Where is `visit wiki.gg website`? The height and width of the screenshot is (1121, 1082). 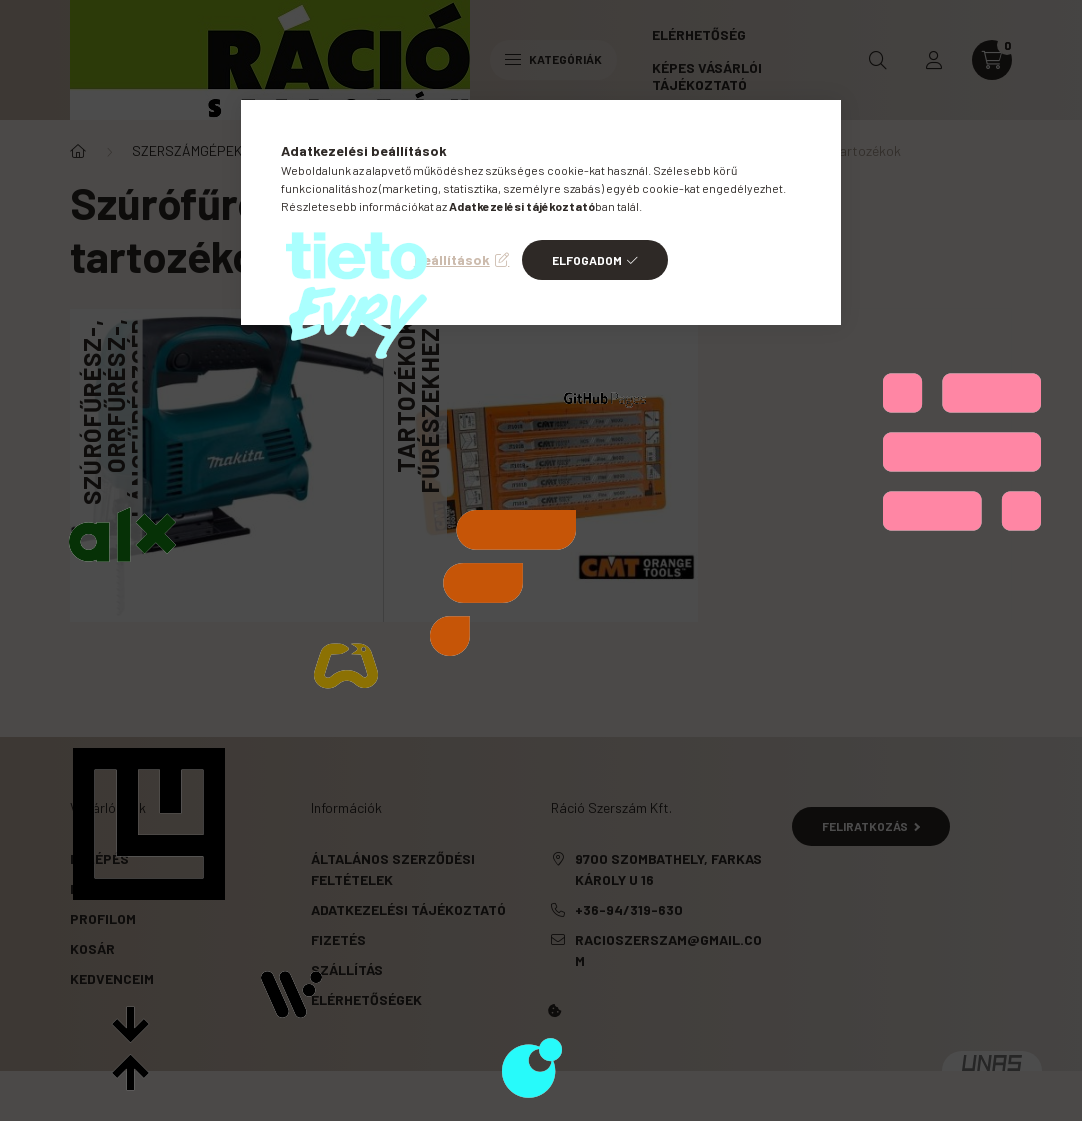
visit wiki.gg website is located at coordinates (346, 666).